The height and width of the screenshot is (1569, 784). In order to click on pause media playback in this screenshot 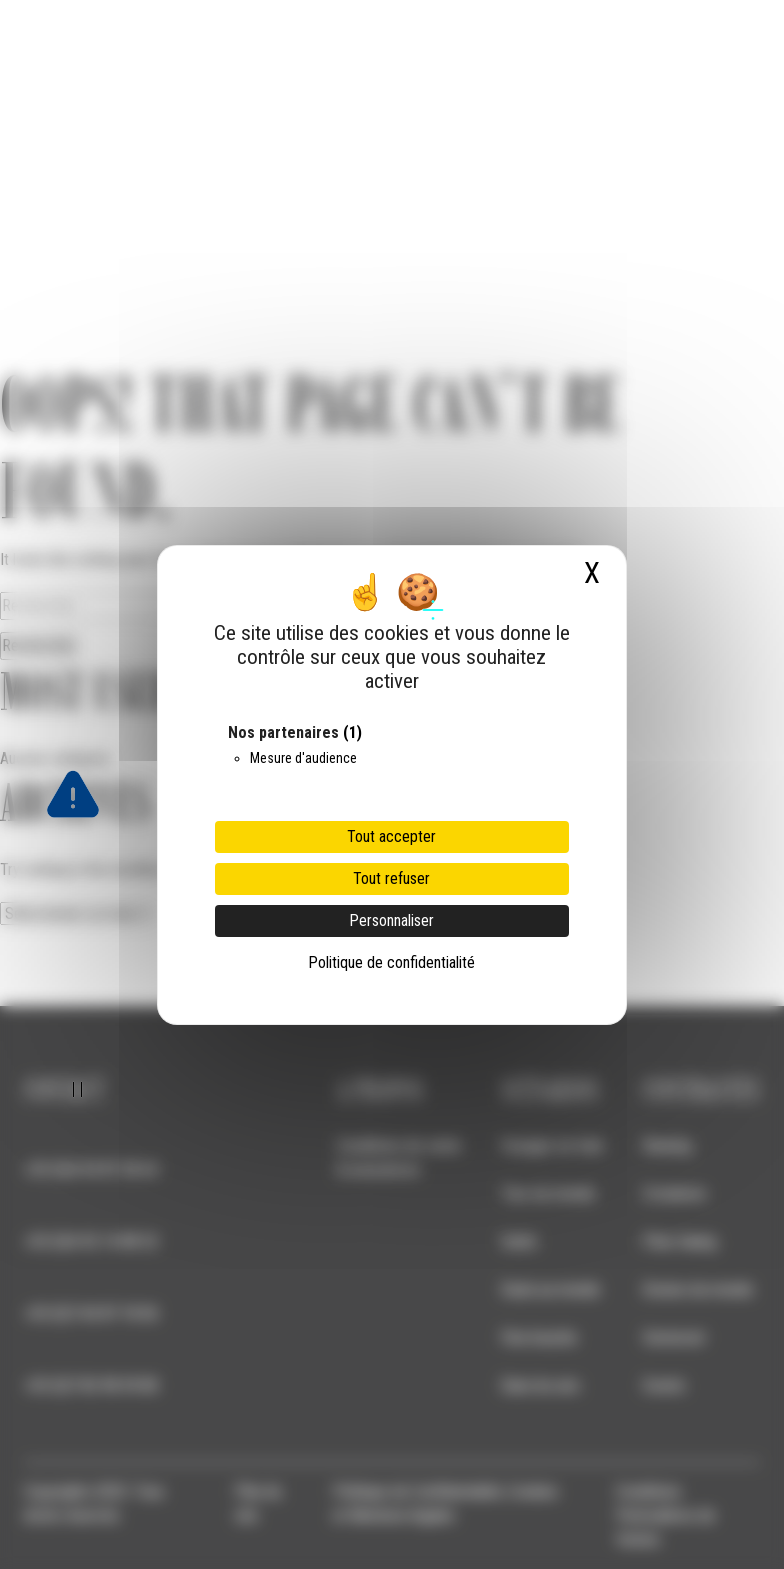, I will do `click(77, 1089)`.